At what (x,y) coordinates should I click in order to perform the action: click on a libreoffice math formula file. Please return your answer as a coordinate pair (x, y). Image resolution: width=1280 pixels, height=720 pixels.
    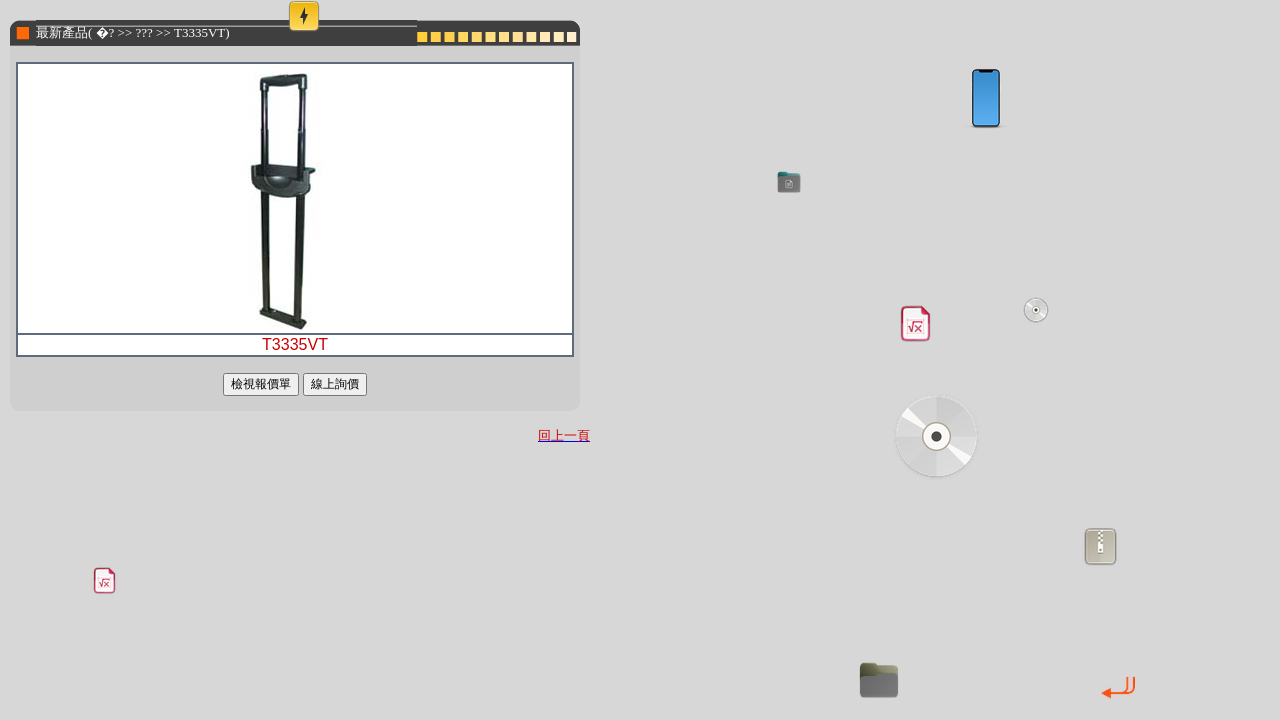
    Looking at the image, I should click on (915, 323).